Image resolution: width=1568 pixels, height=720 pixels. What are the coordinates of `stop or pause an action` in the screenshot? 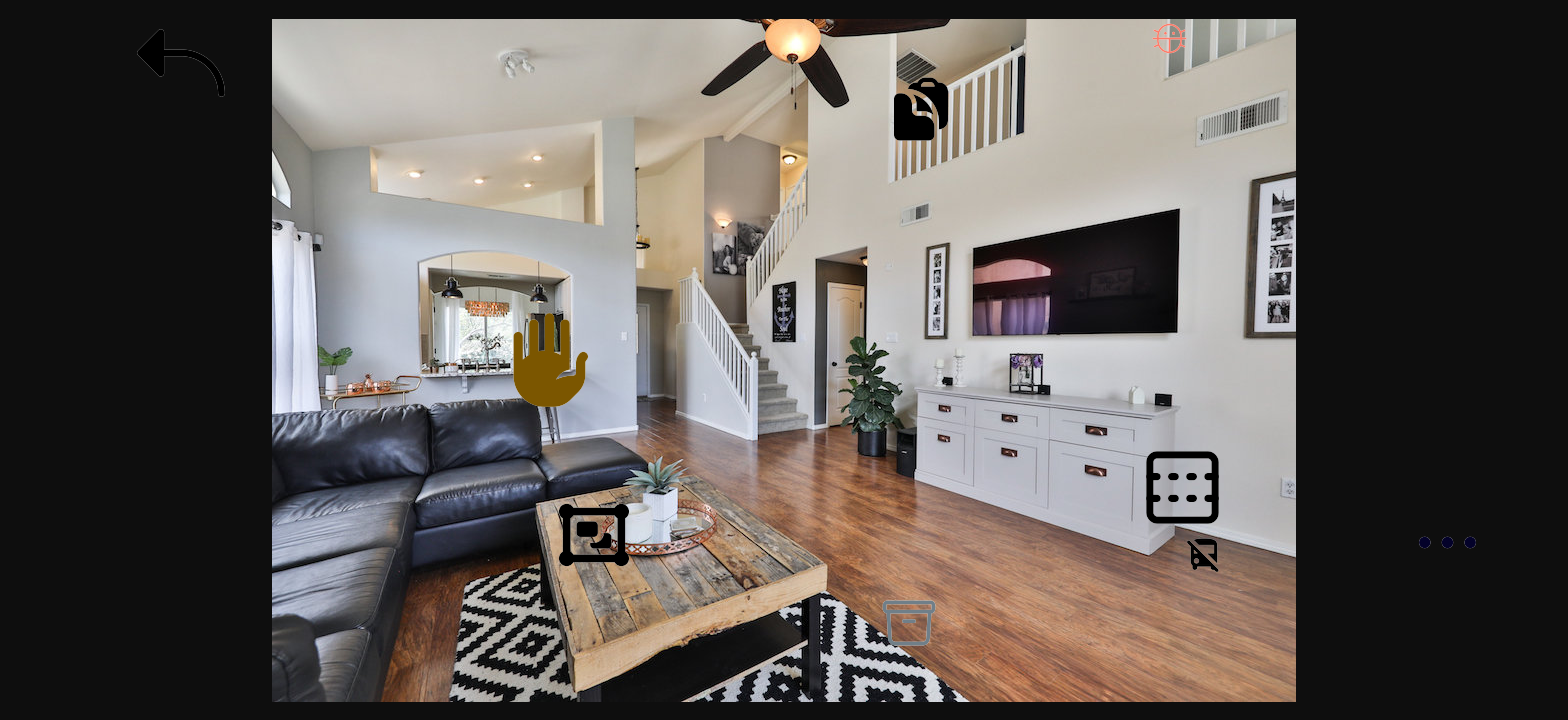 It's located at (551, 360).